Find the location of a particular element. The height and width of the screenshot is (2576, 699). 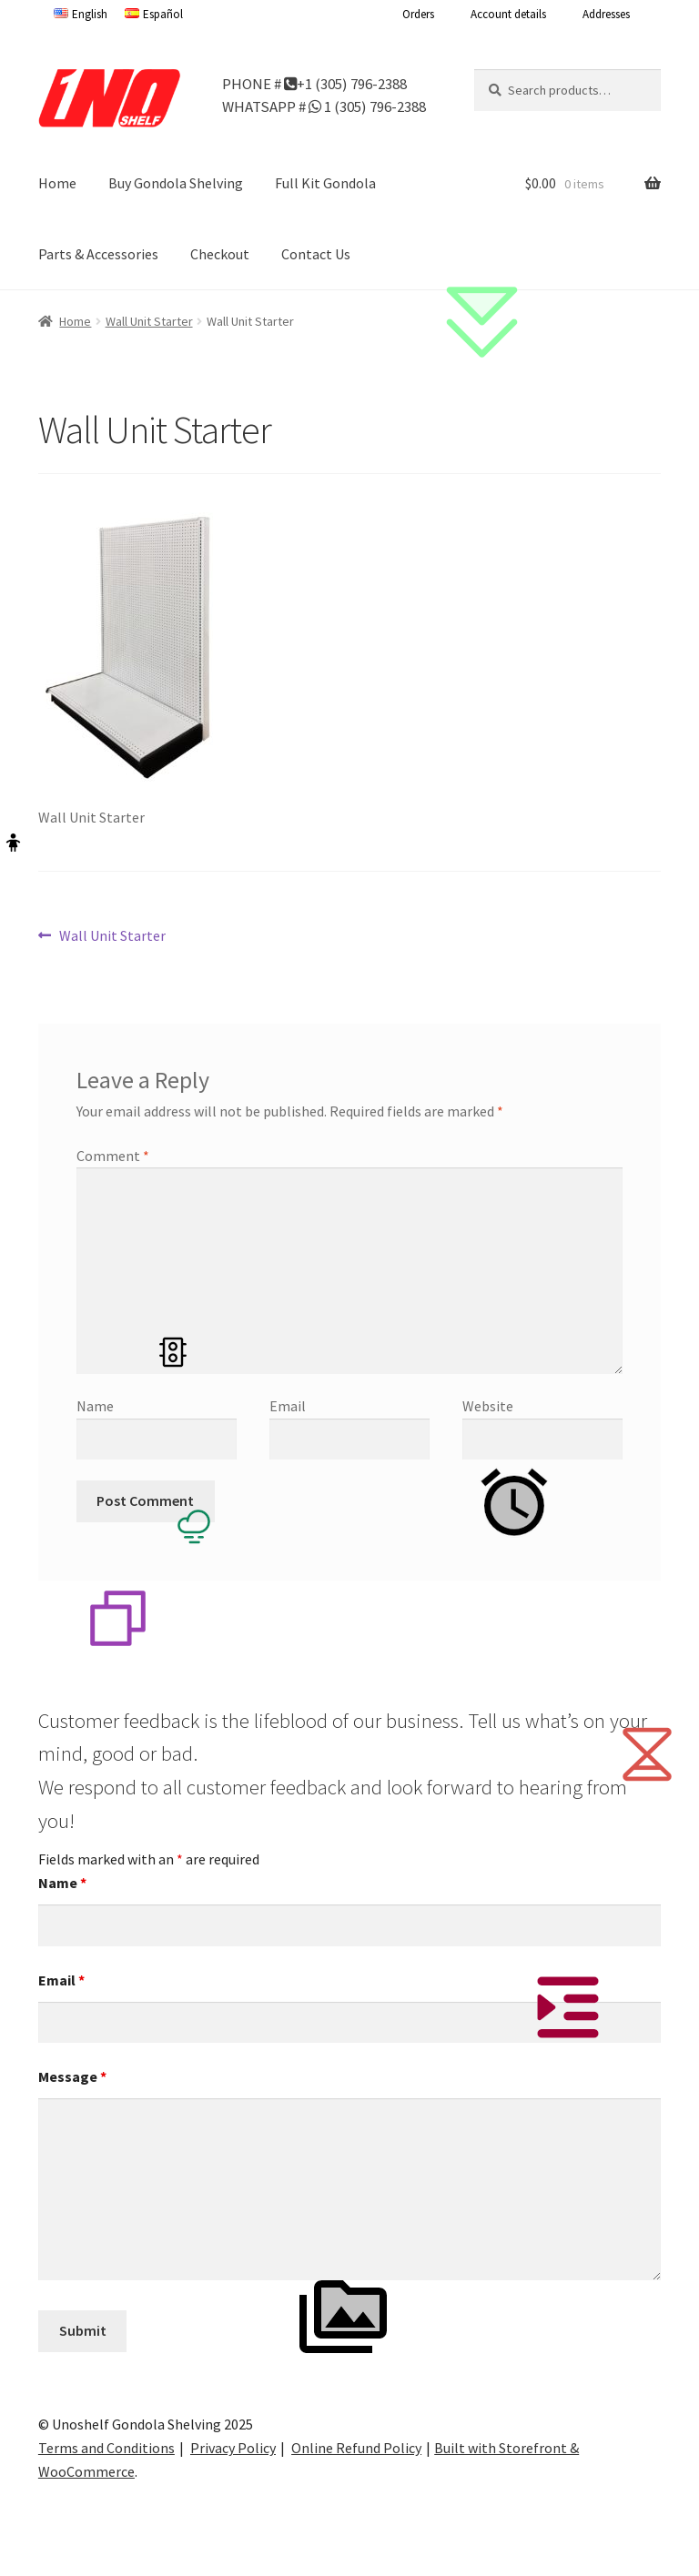

indicates foggy weather conditions is located at coordinates (194, 1526).